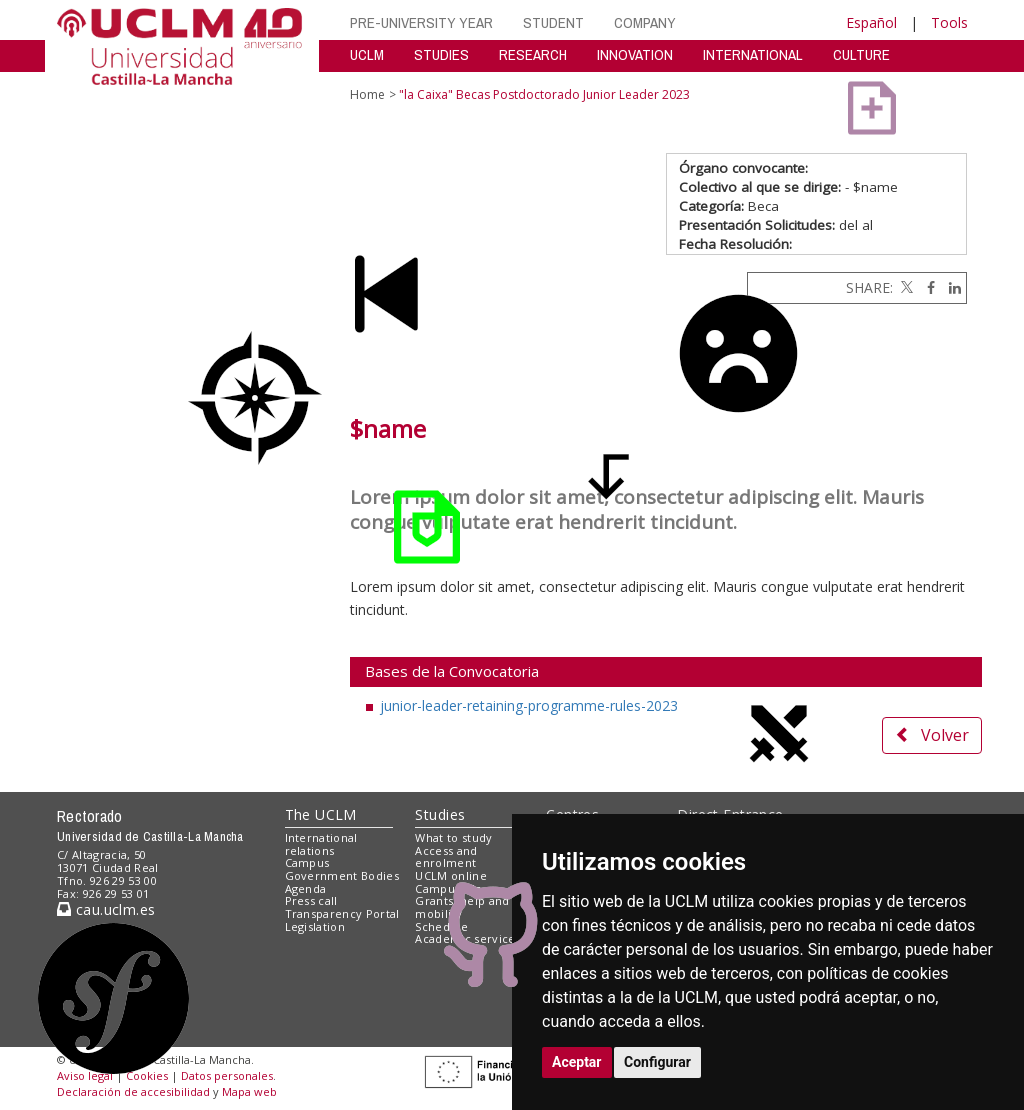  What do you see at coordinates (384, 294) in the screenshot?
I see `skip to previous track` at bounding box center [384, 294].